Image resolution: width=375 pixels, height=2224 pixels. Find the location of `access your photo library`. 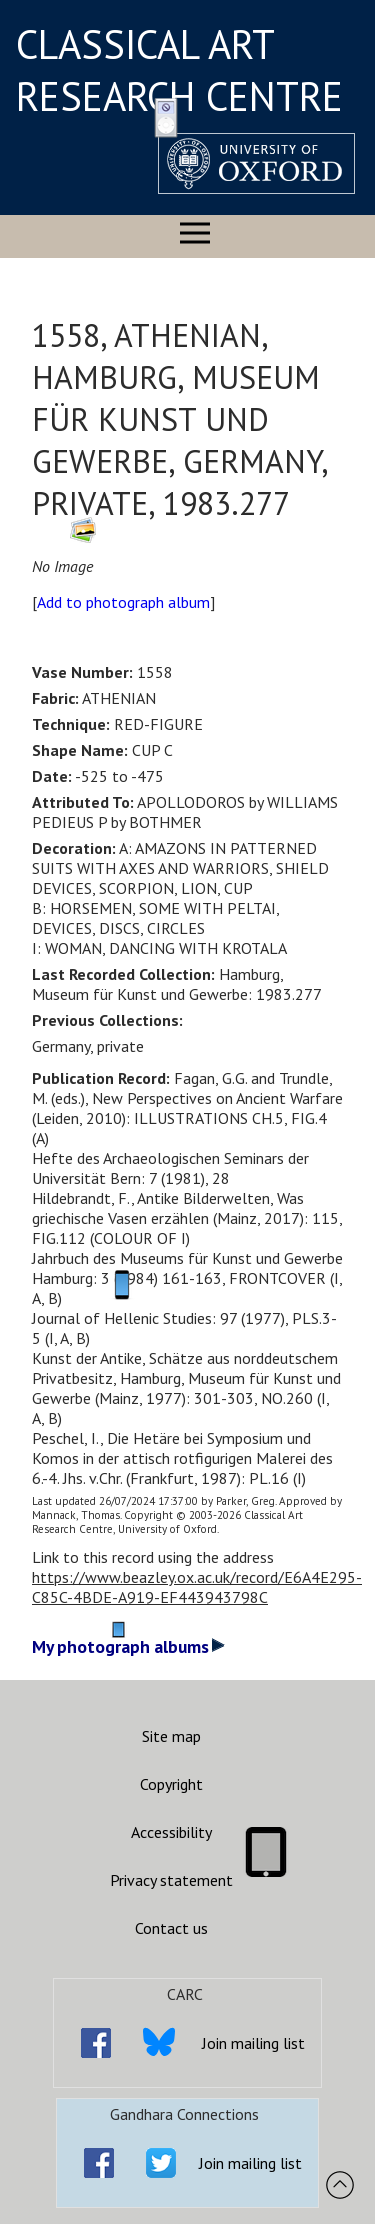

access your photo library is located at coordinates (83, 530).